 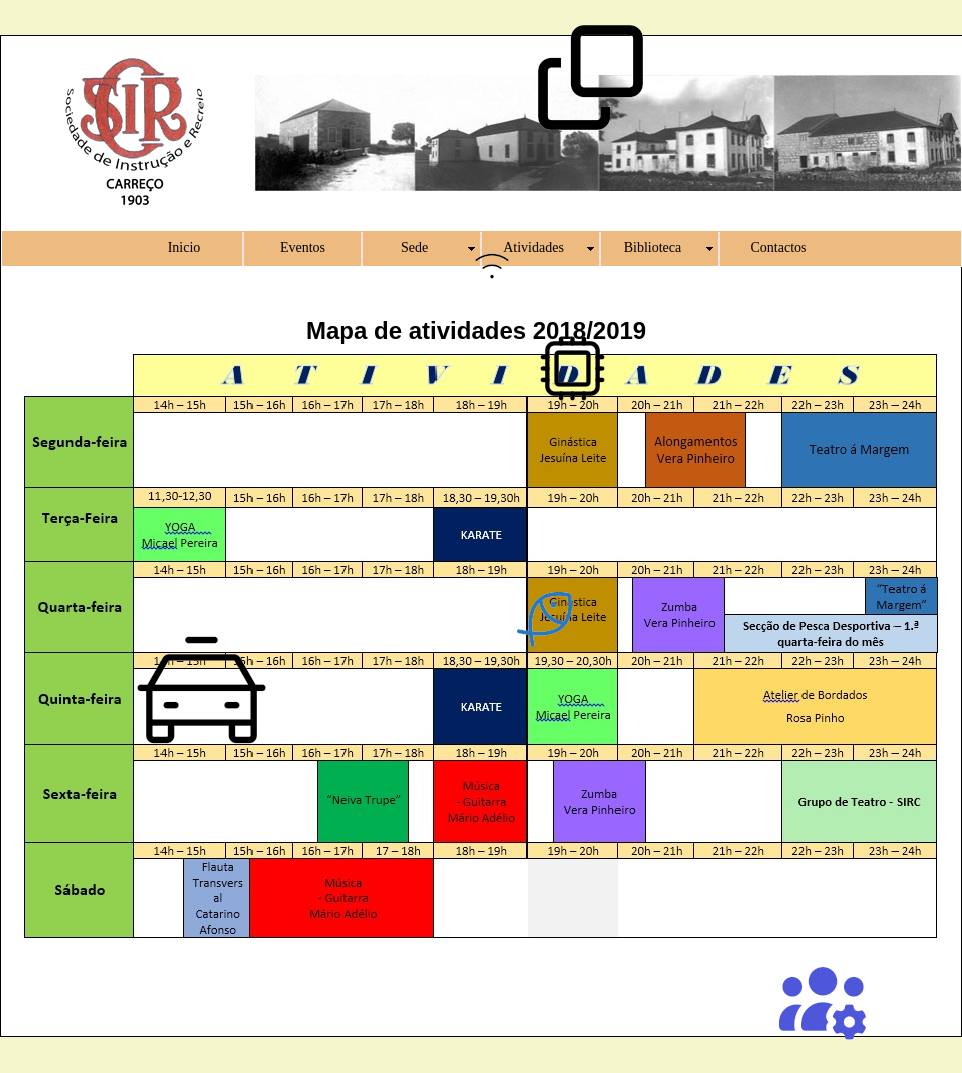 What do you see at coordinates (572, 368) in the screenshot?
I see `view hardware or system specifications` at bounding box center [572, 368].